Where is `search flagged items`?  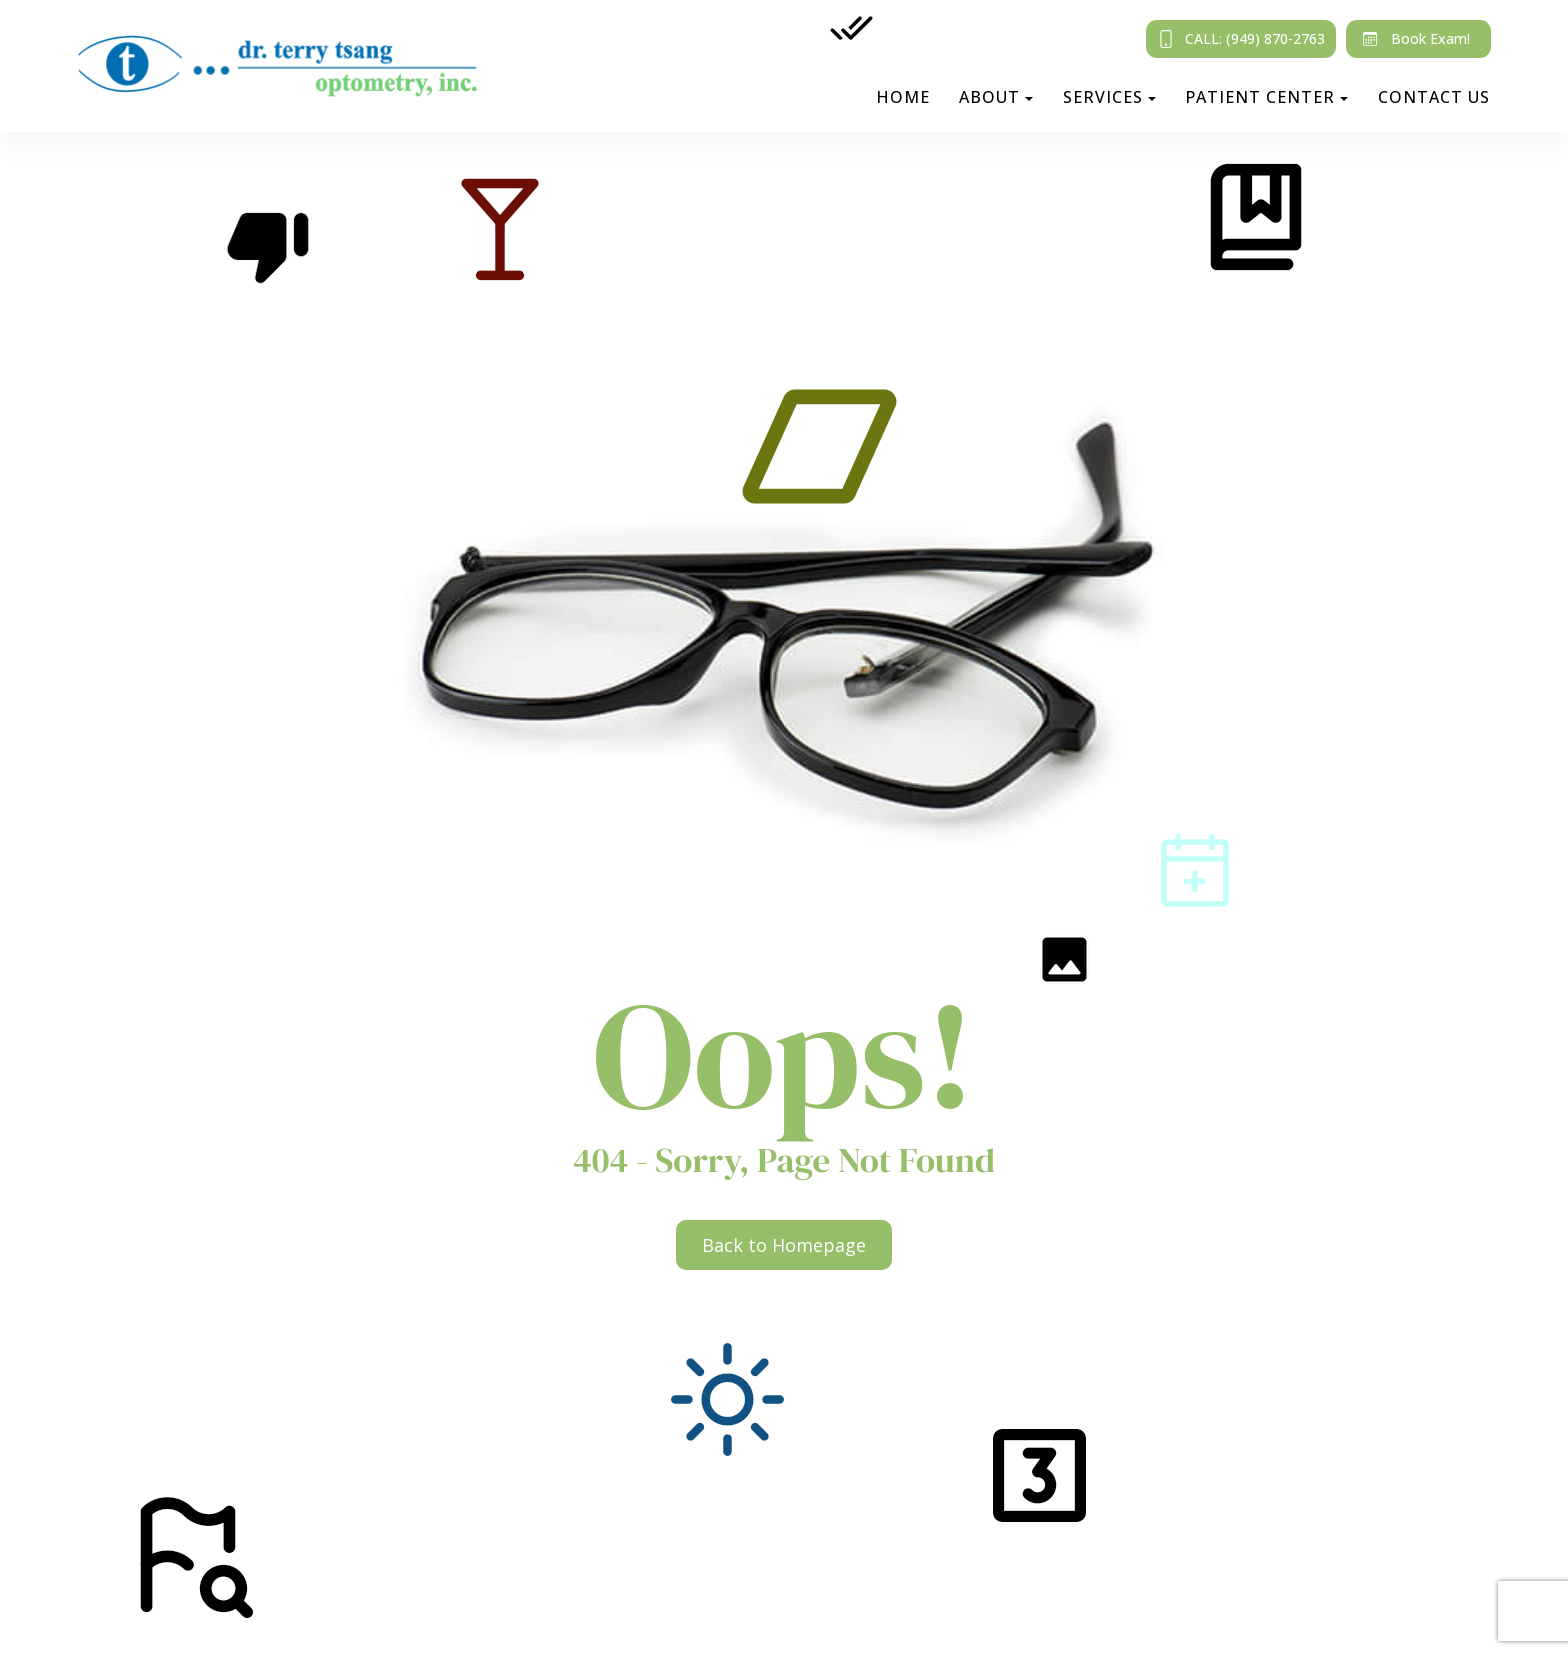 search flagged items is located at coordinates (188, 1553).